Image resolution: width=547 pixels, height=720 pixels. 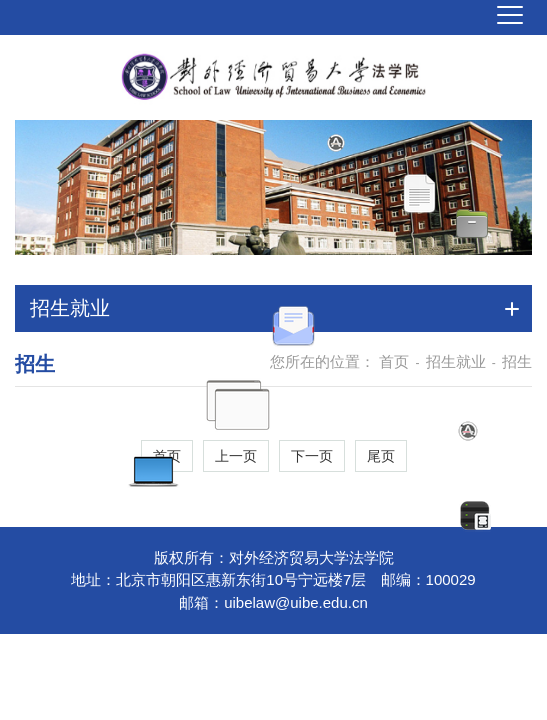 What do you see at coordinates (293, 326) in the screenshot?
I see `mark email as read` at bounding box center [293, 326].